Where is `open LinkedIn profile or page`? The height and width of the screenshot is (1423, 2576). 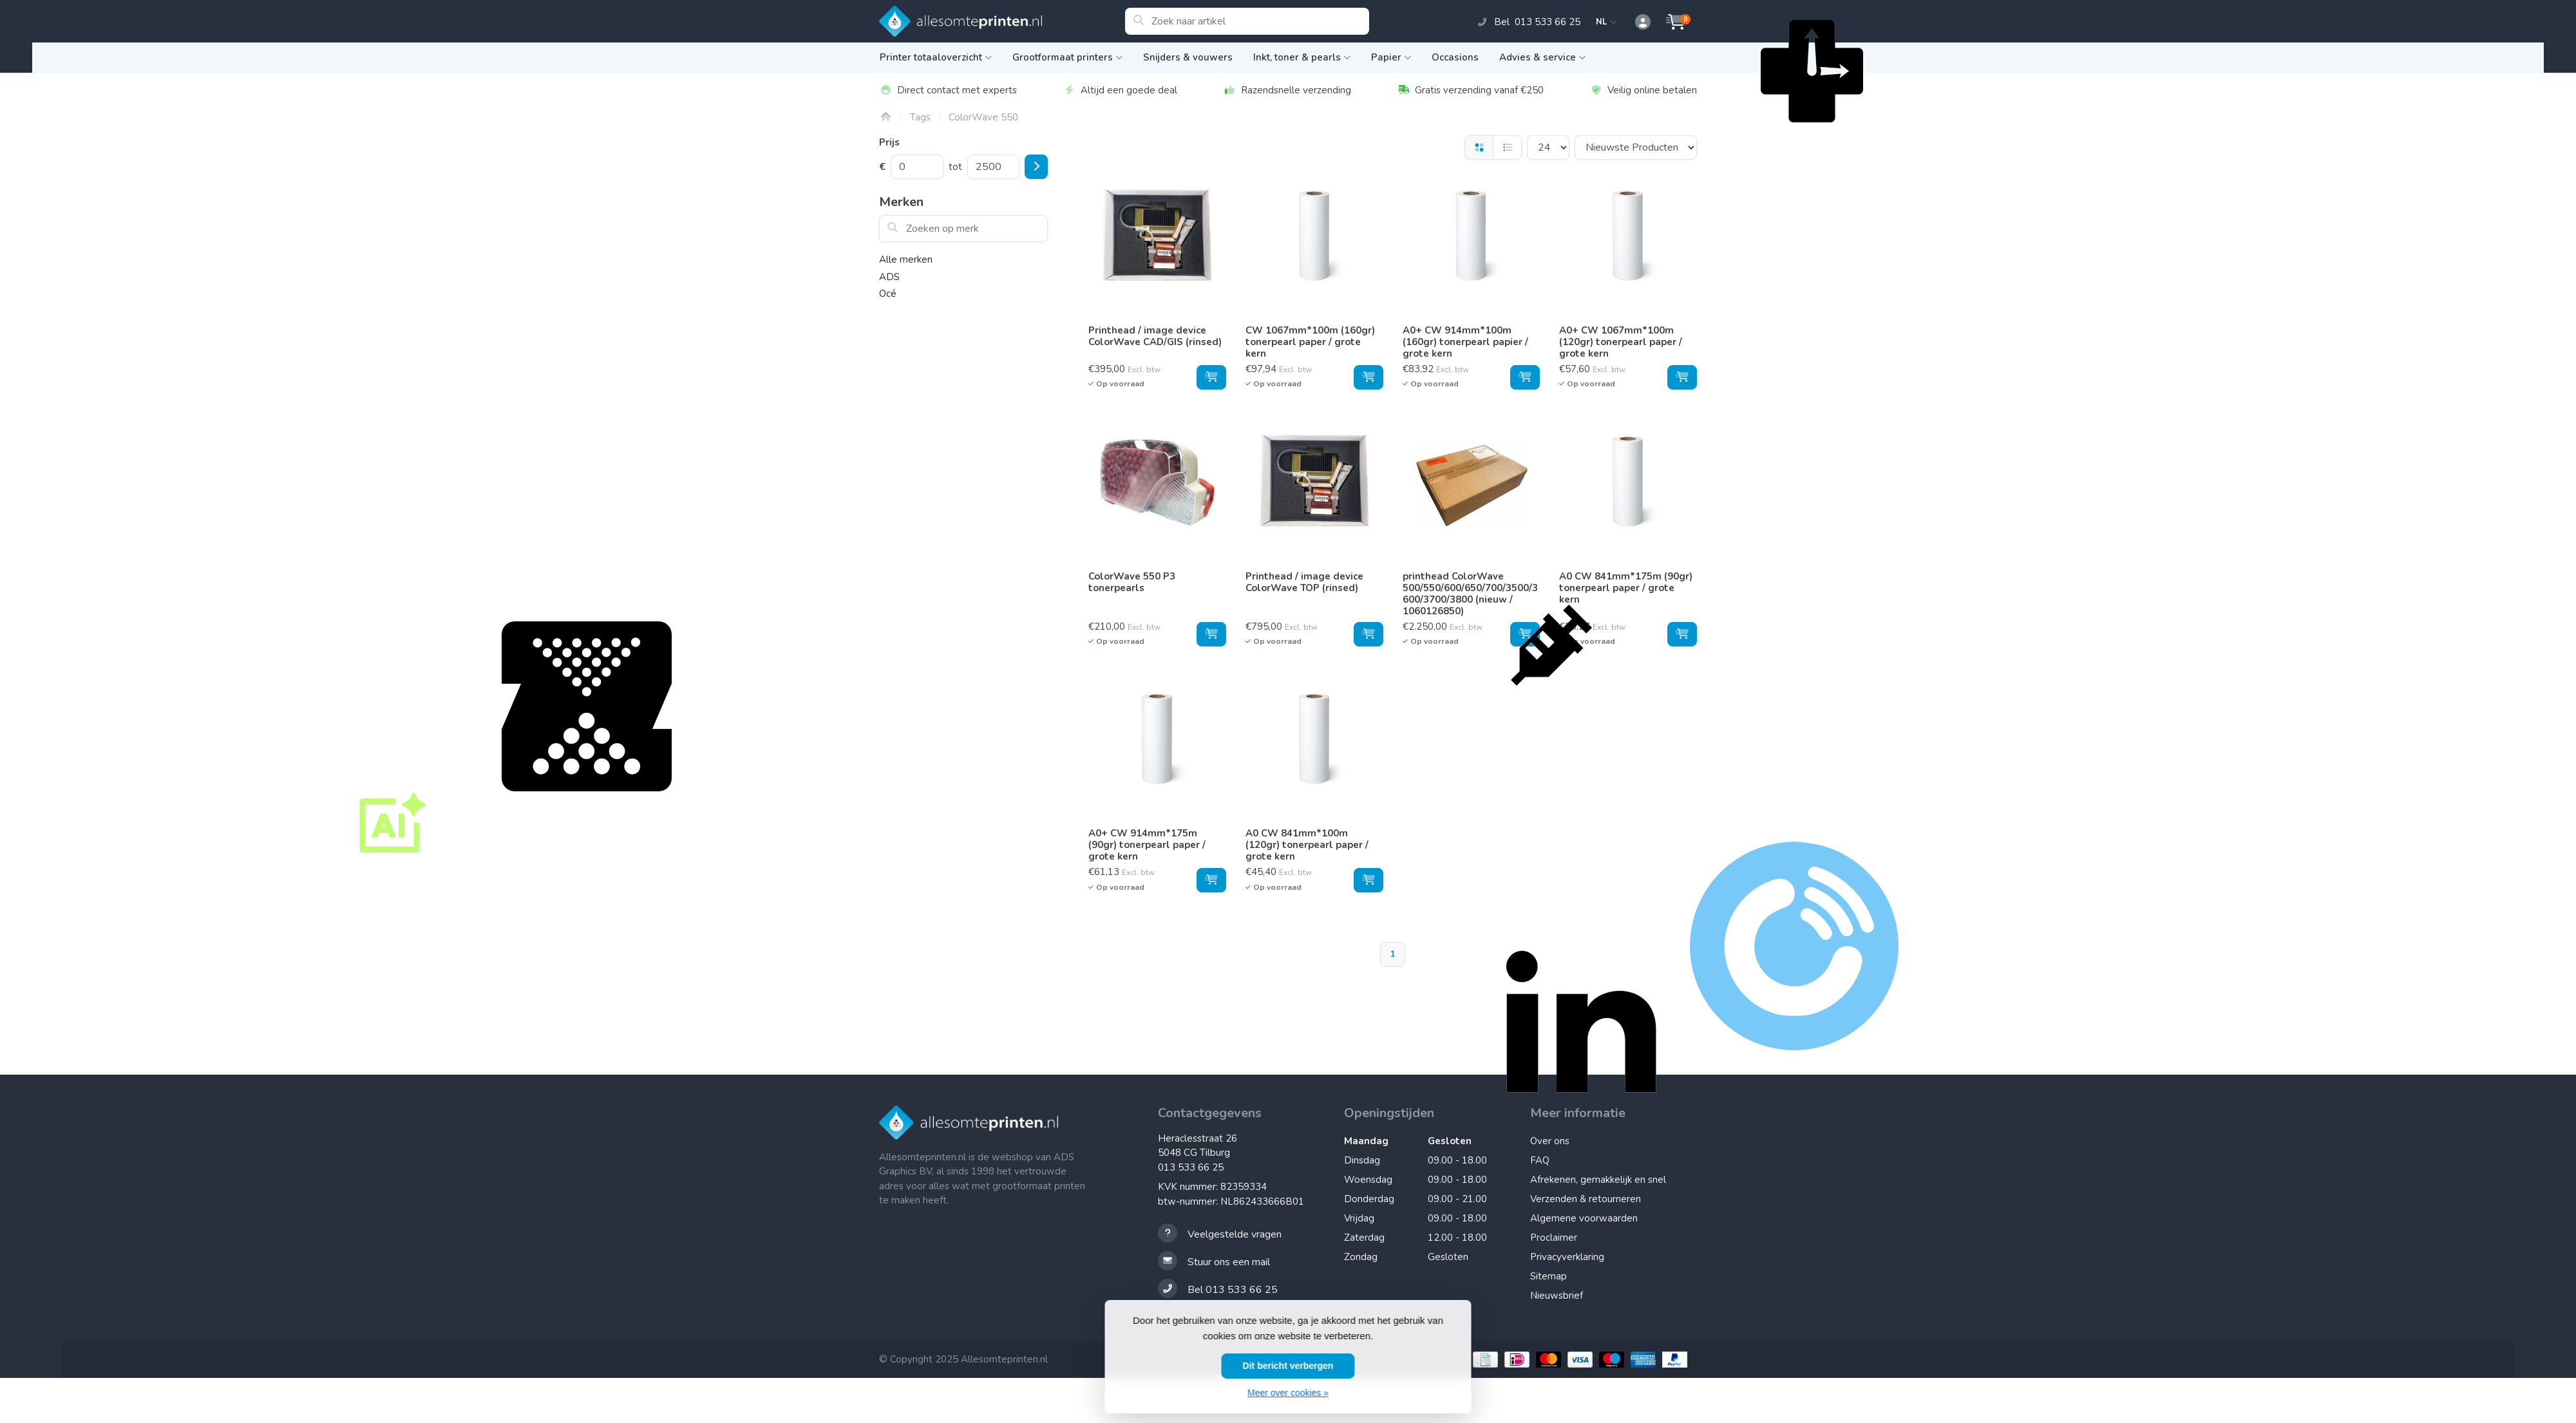
open LinkedIn profile or page is located at coordinates (1577, 1021).